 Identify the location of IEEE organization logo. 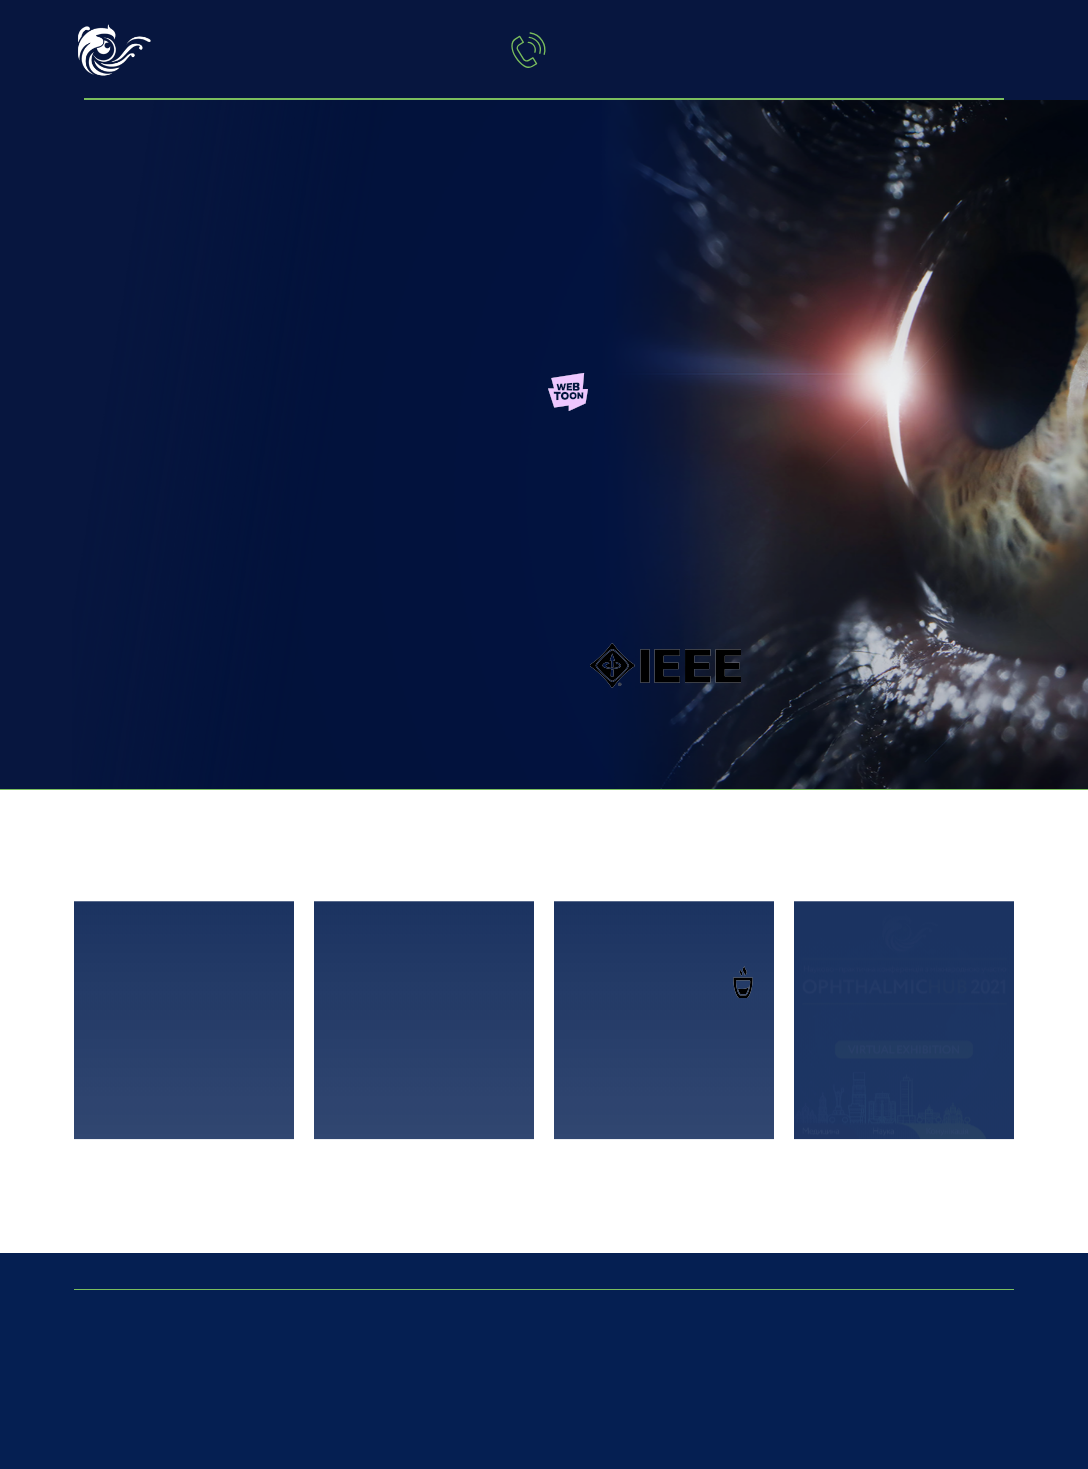
(665, 665).